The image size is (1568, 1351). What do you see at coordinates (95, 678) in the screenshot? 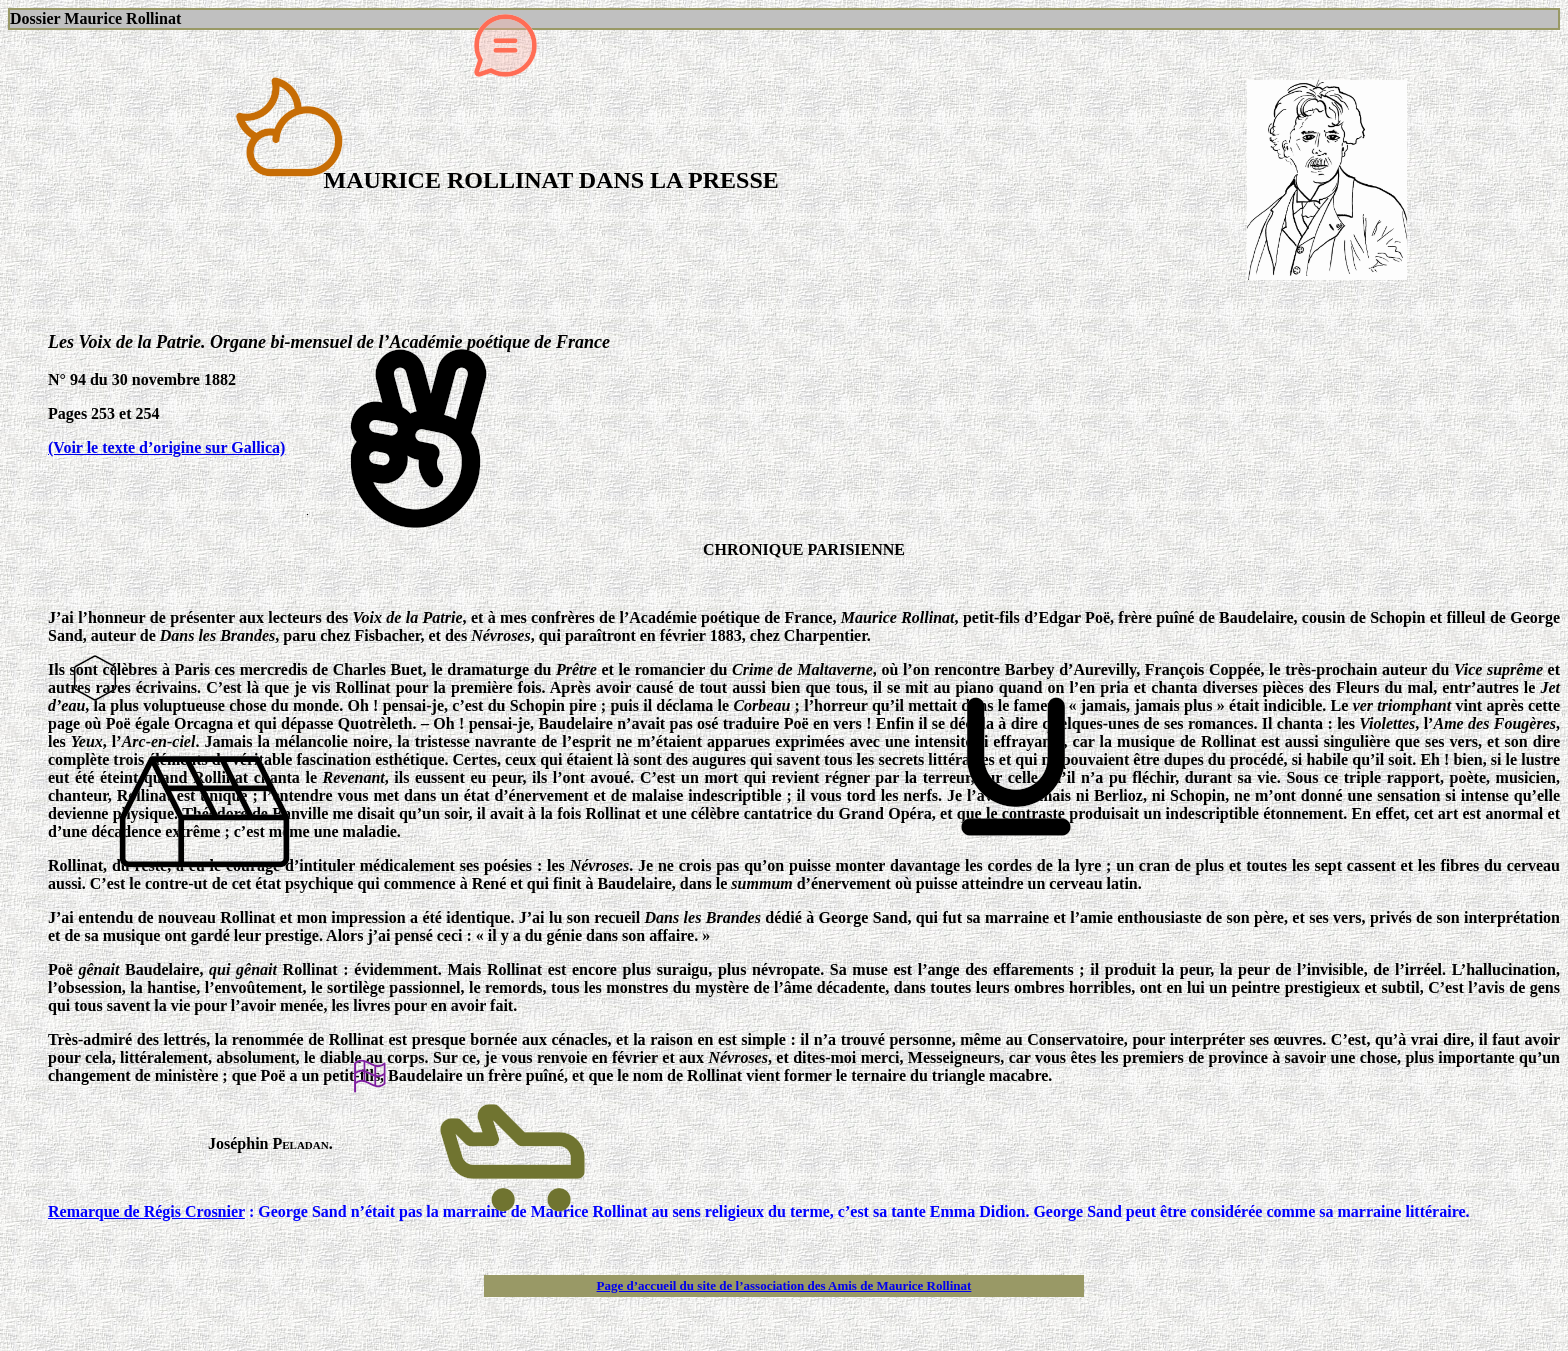
I see `generic shape or container element` at bounding box center [95, 678].